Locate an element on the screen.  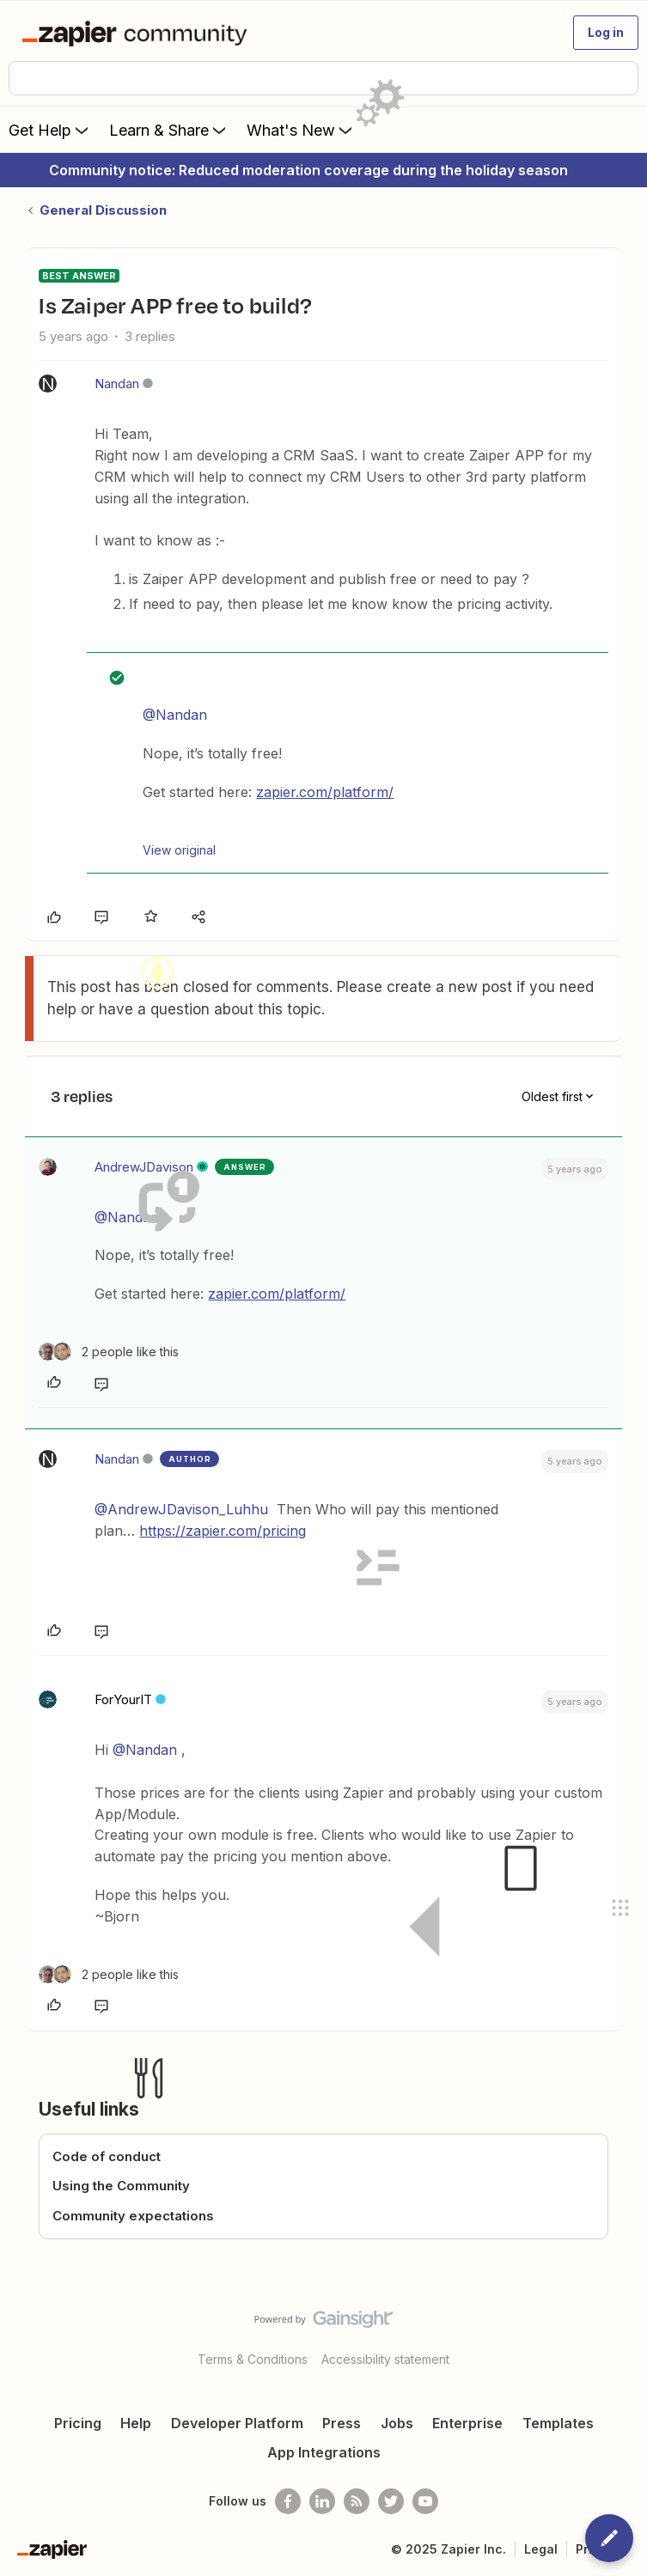
download a file or resource is located at coordinates (157, 972).